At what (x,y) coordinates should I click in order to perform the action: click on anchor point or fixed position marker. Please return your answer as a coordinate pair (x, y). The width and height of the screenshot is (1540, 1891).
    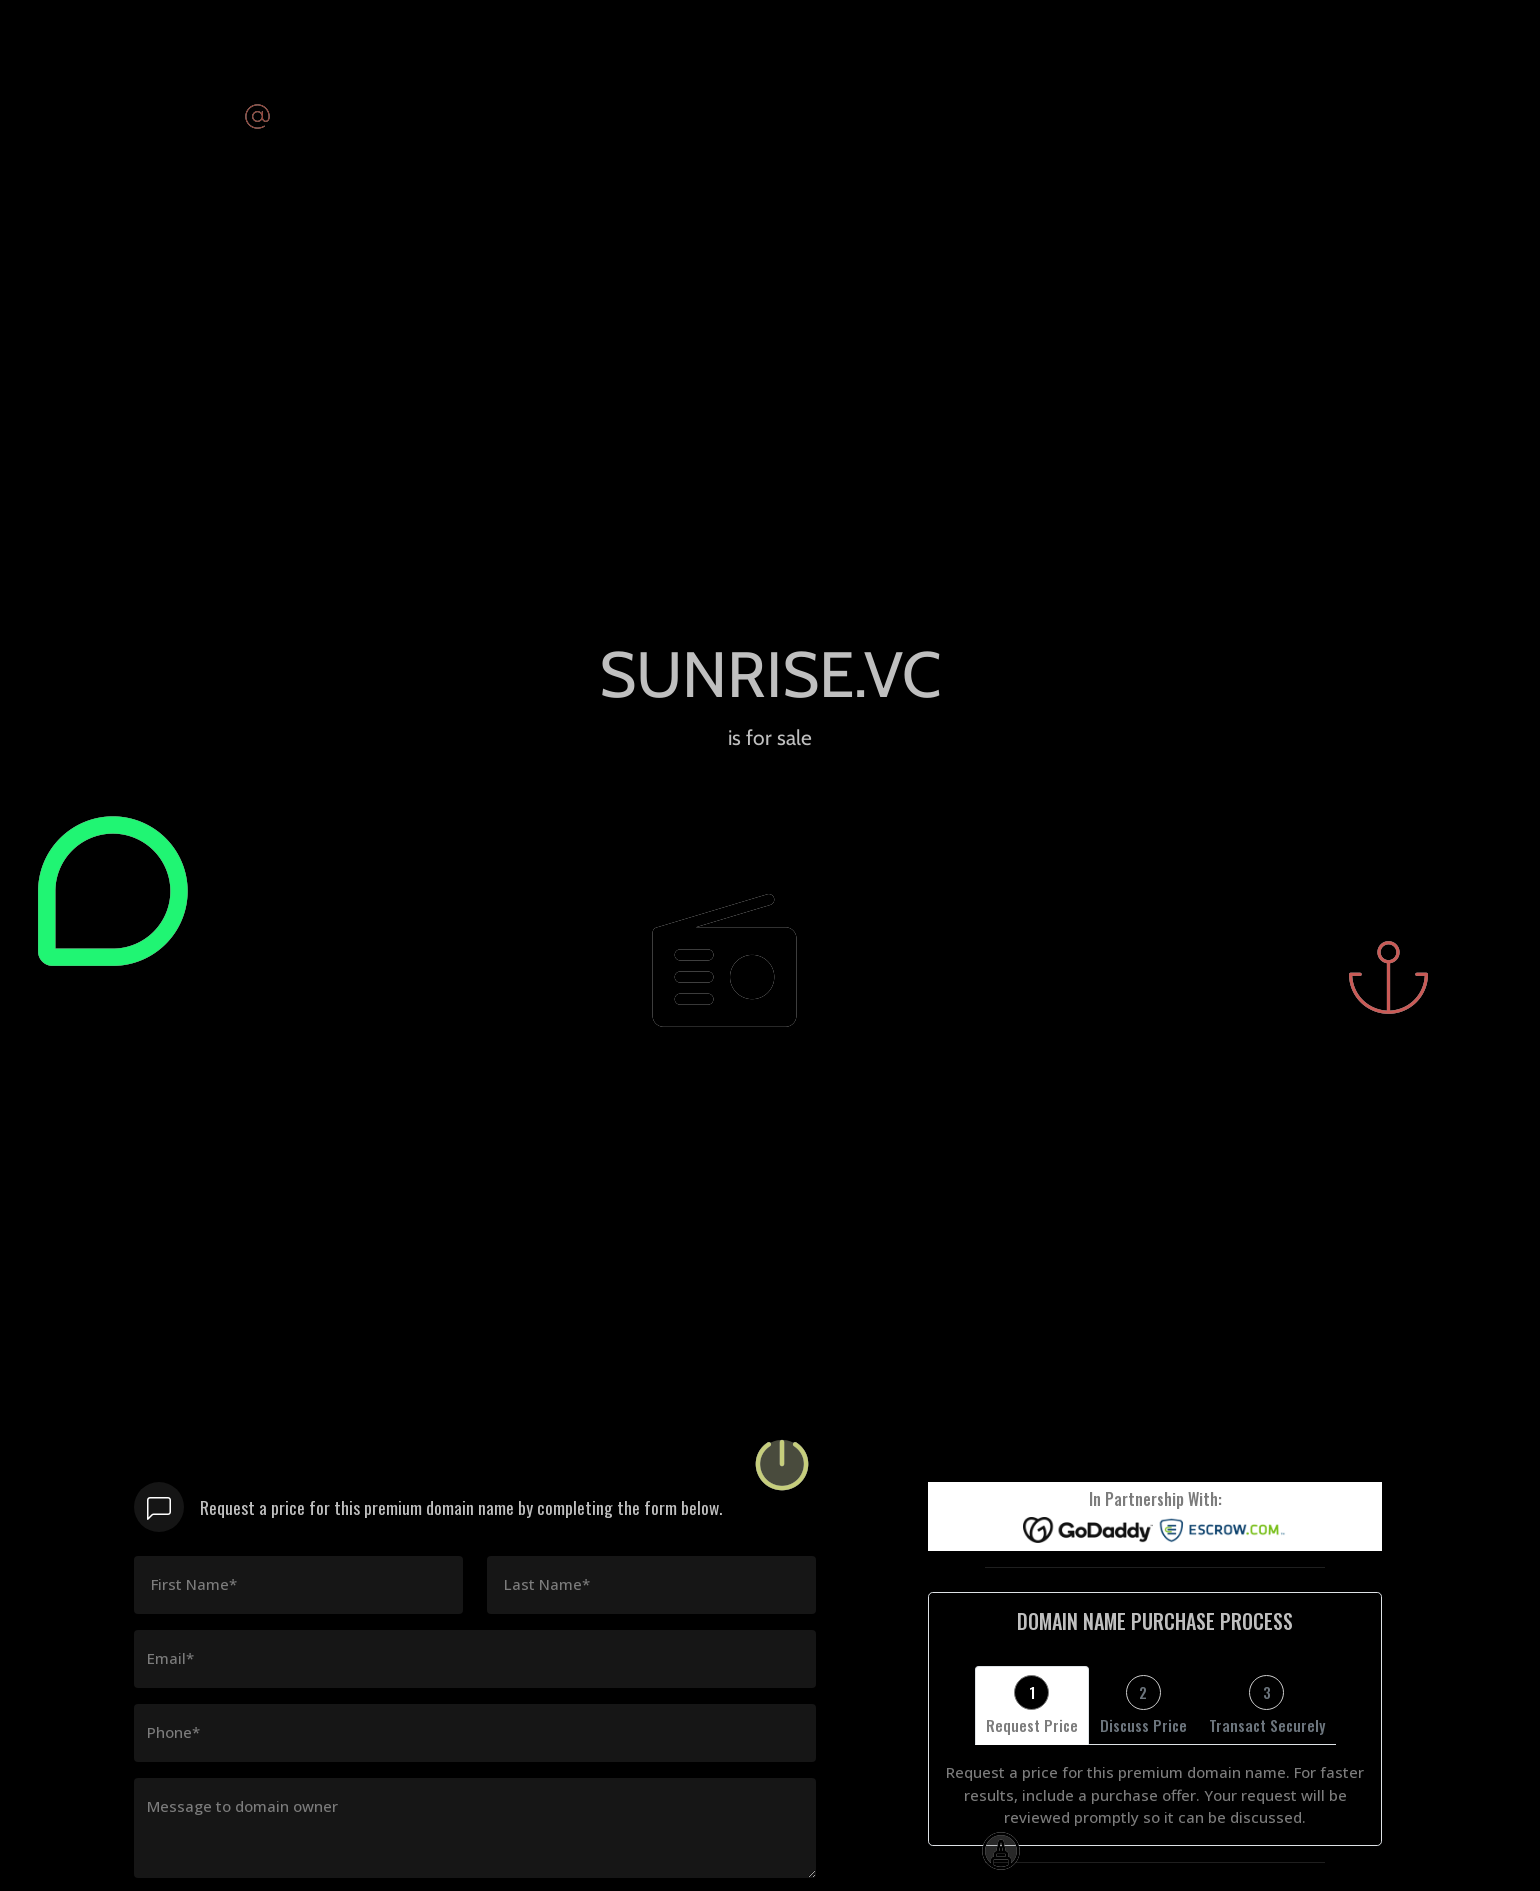
    Looking at the image, I should click on (1388, 977).